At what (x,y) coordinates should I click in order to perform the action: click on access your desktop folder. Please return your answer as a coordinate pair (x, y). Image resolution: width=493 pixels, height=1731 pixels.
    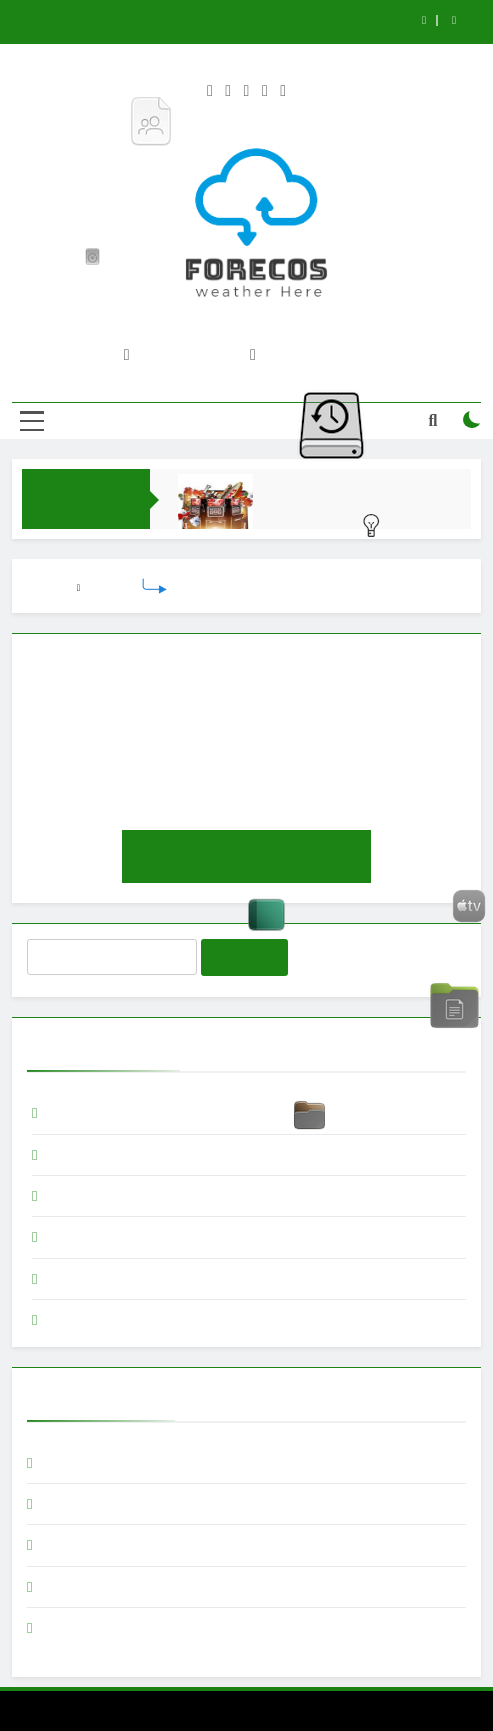
    Looking at the image, I should click on (266, 913).